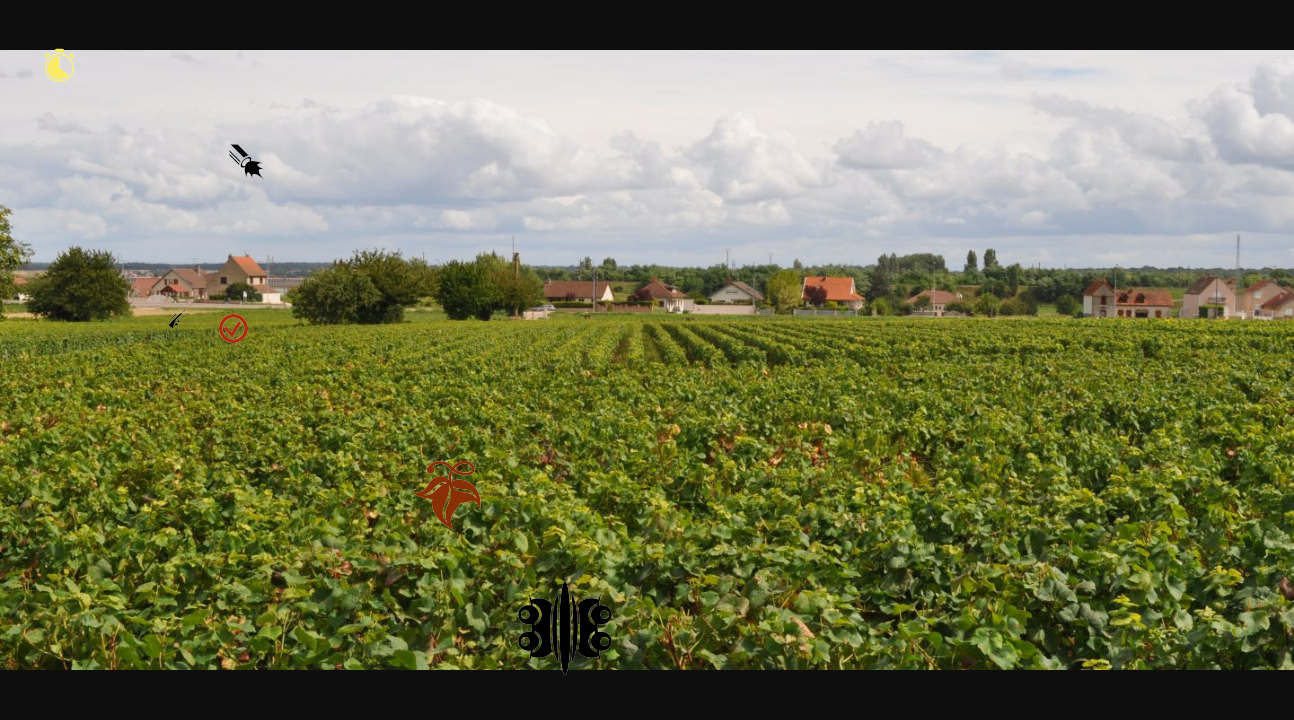 The height and width of the screenshot is (720, 1294). What do you see at coordinates (59, 65) in the screenshot?
I see `start or stop a timer` at bounding box center [59, 65].